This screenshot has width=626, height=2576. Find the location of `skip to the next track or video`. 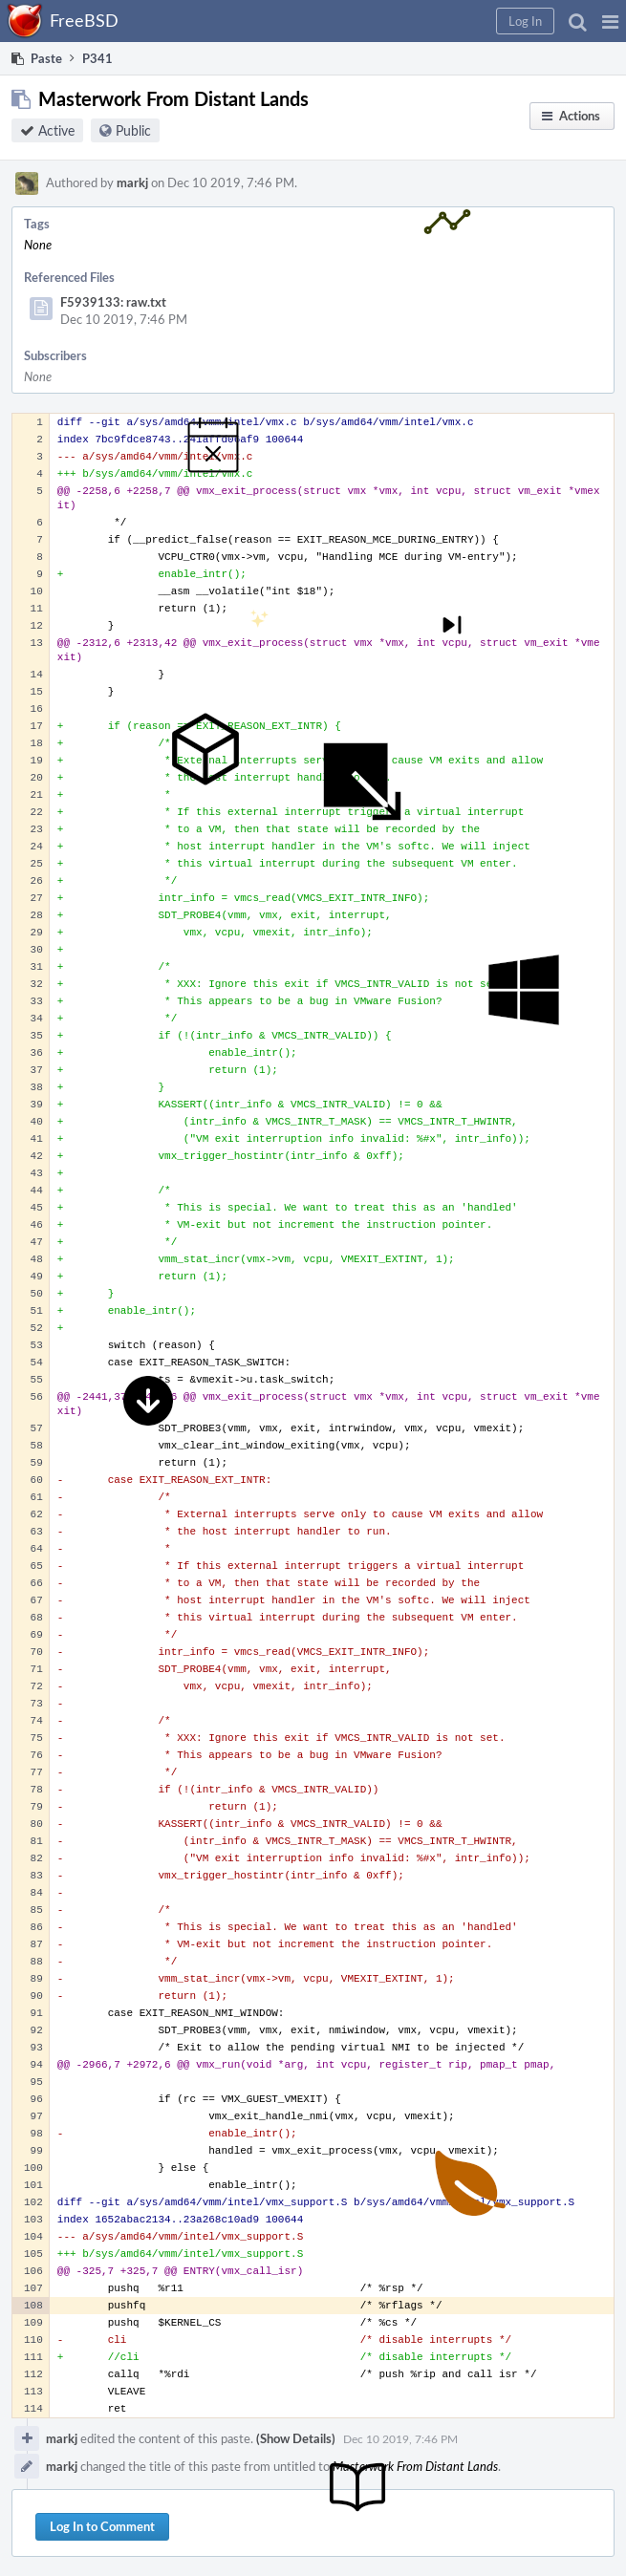

skip to the next track or video is located at coordinates (452, 625).